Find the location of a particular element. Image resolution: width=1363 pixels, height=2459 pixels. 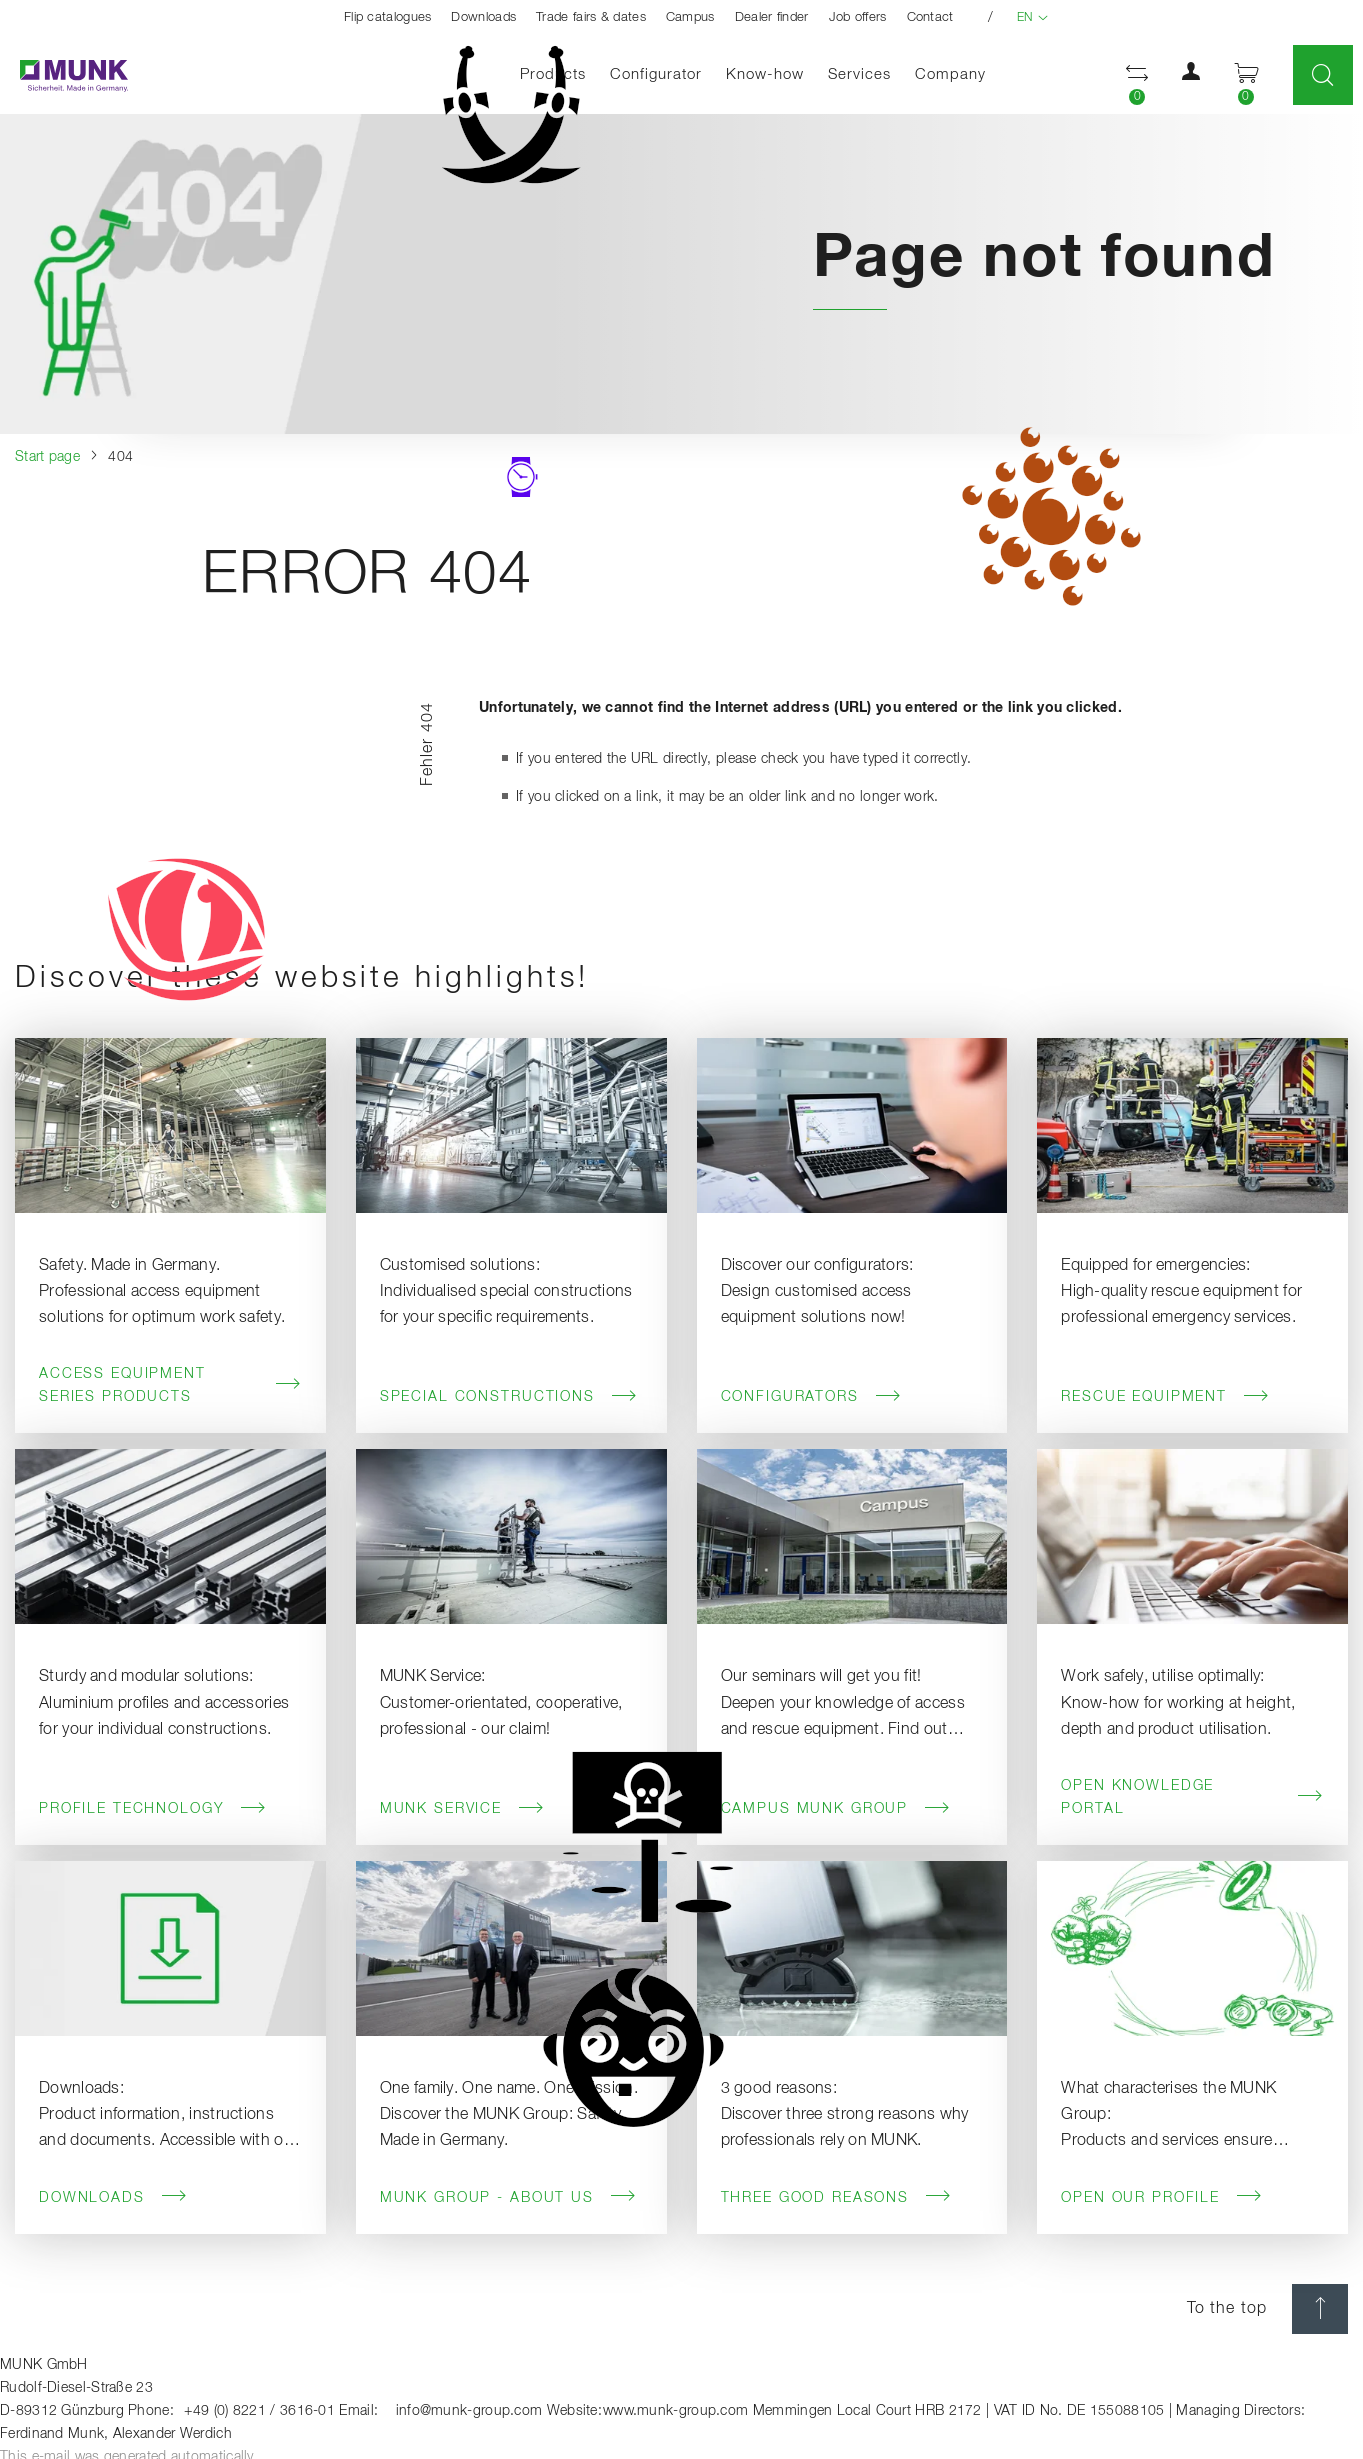

activate whirlwind or spinning attack ability is located at coordinates (511, 115).